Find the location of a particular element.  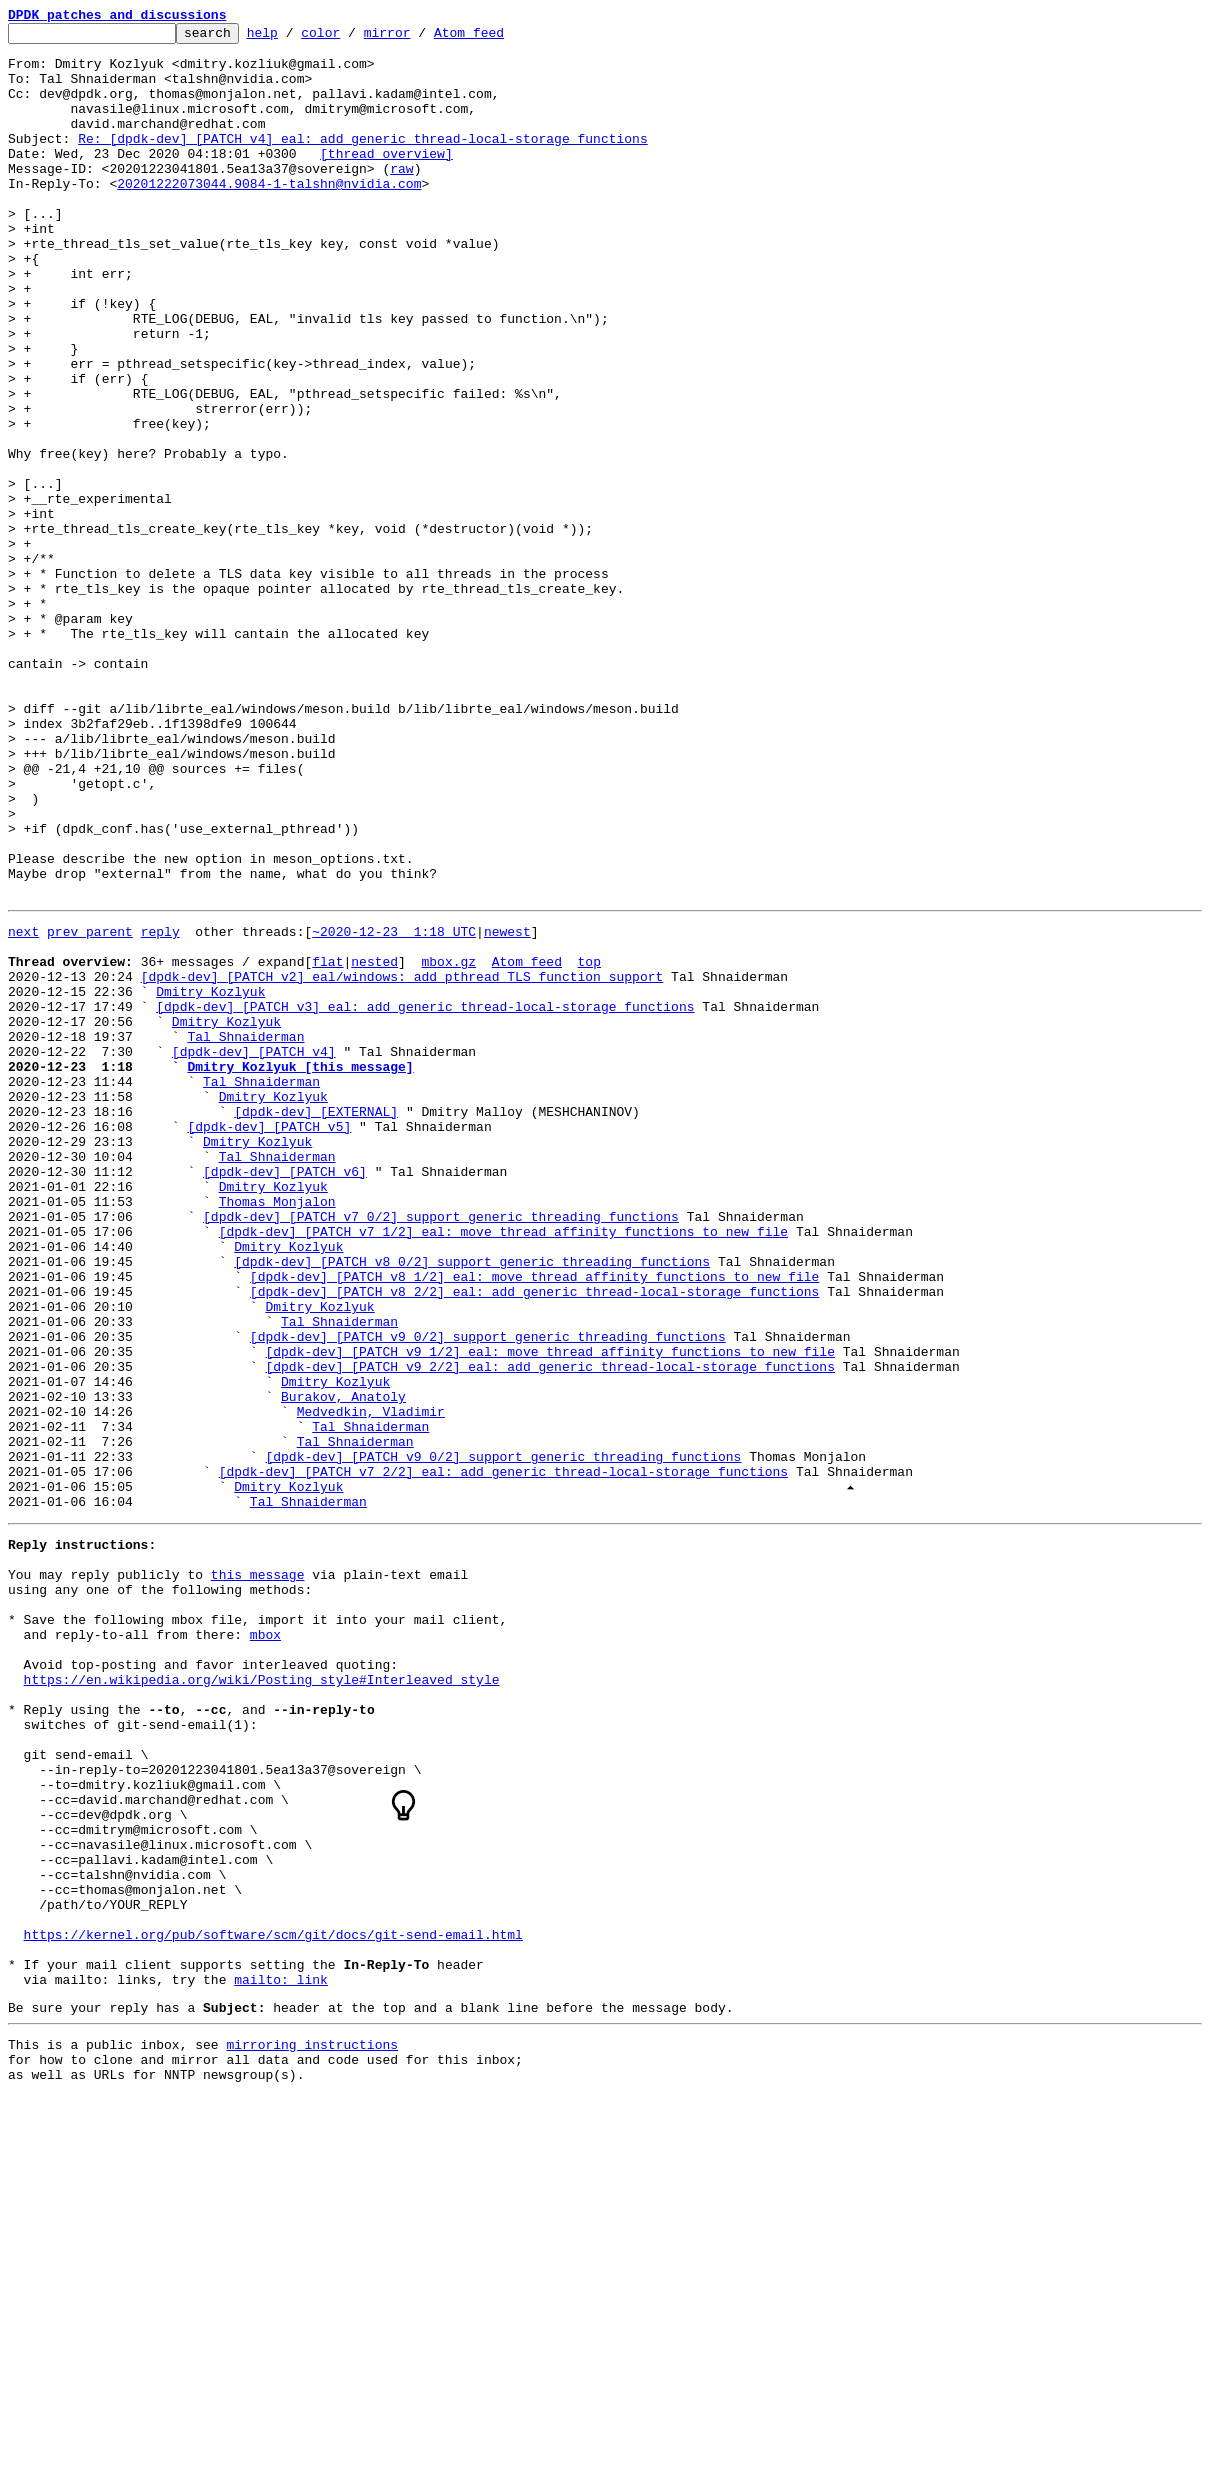

expand or show more content above is located at coordinates (850, 1487).